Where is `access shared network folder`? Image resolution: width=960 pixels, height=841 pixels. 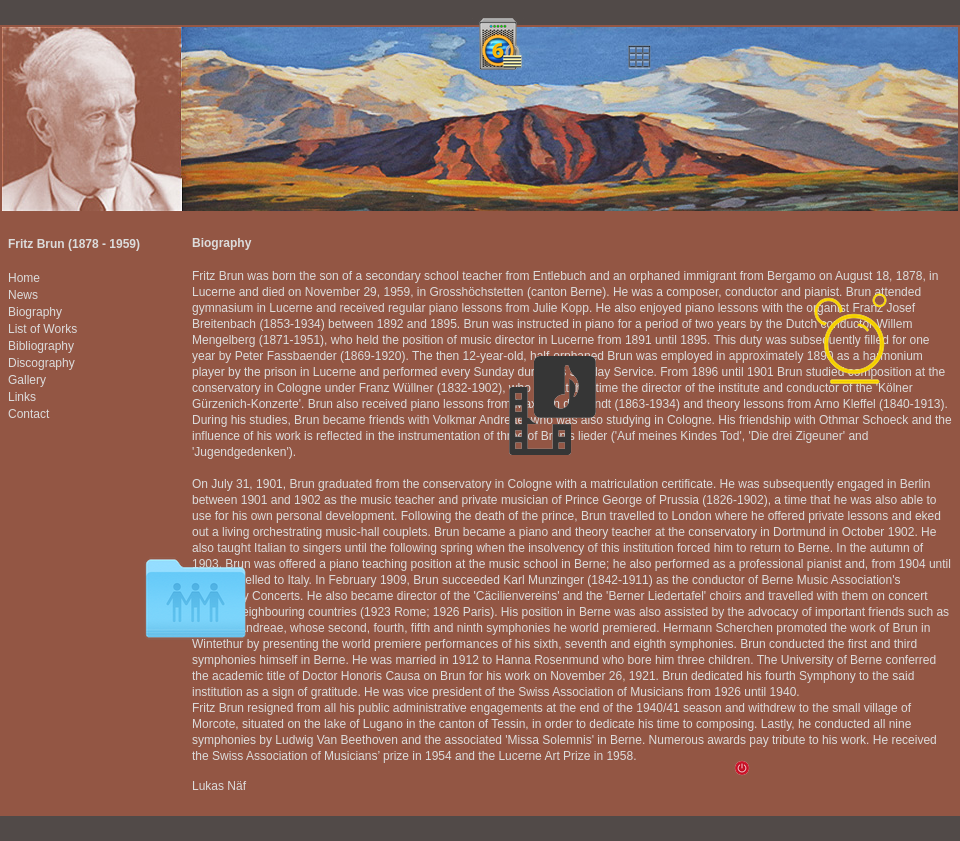 access shared network folder is located at coordinates (195, 598).